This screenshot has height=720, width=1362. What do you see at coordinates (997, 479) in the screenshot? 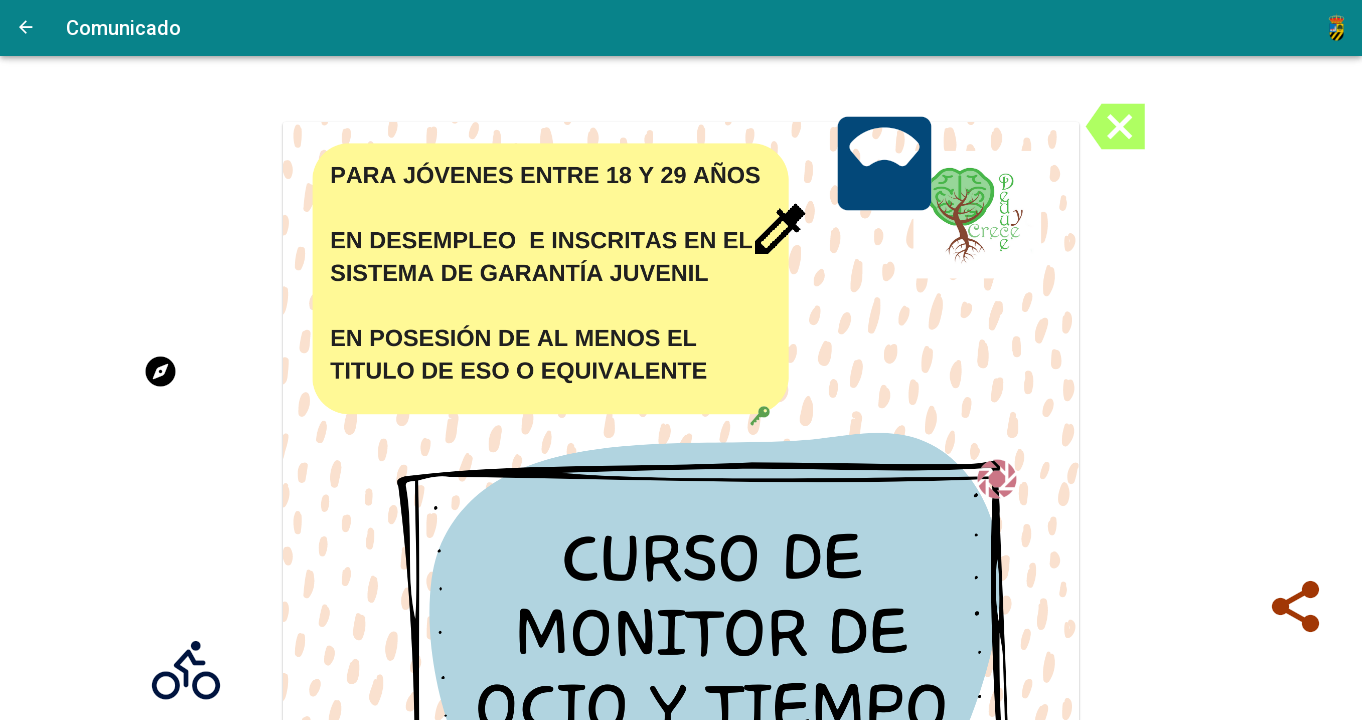
I see `adjust camera aperture settings` at bounding box center [997, 479].